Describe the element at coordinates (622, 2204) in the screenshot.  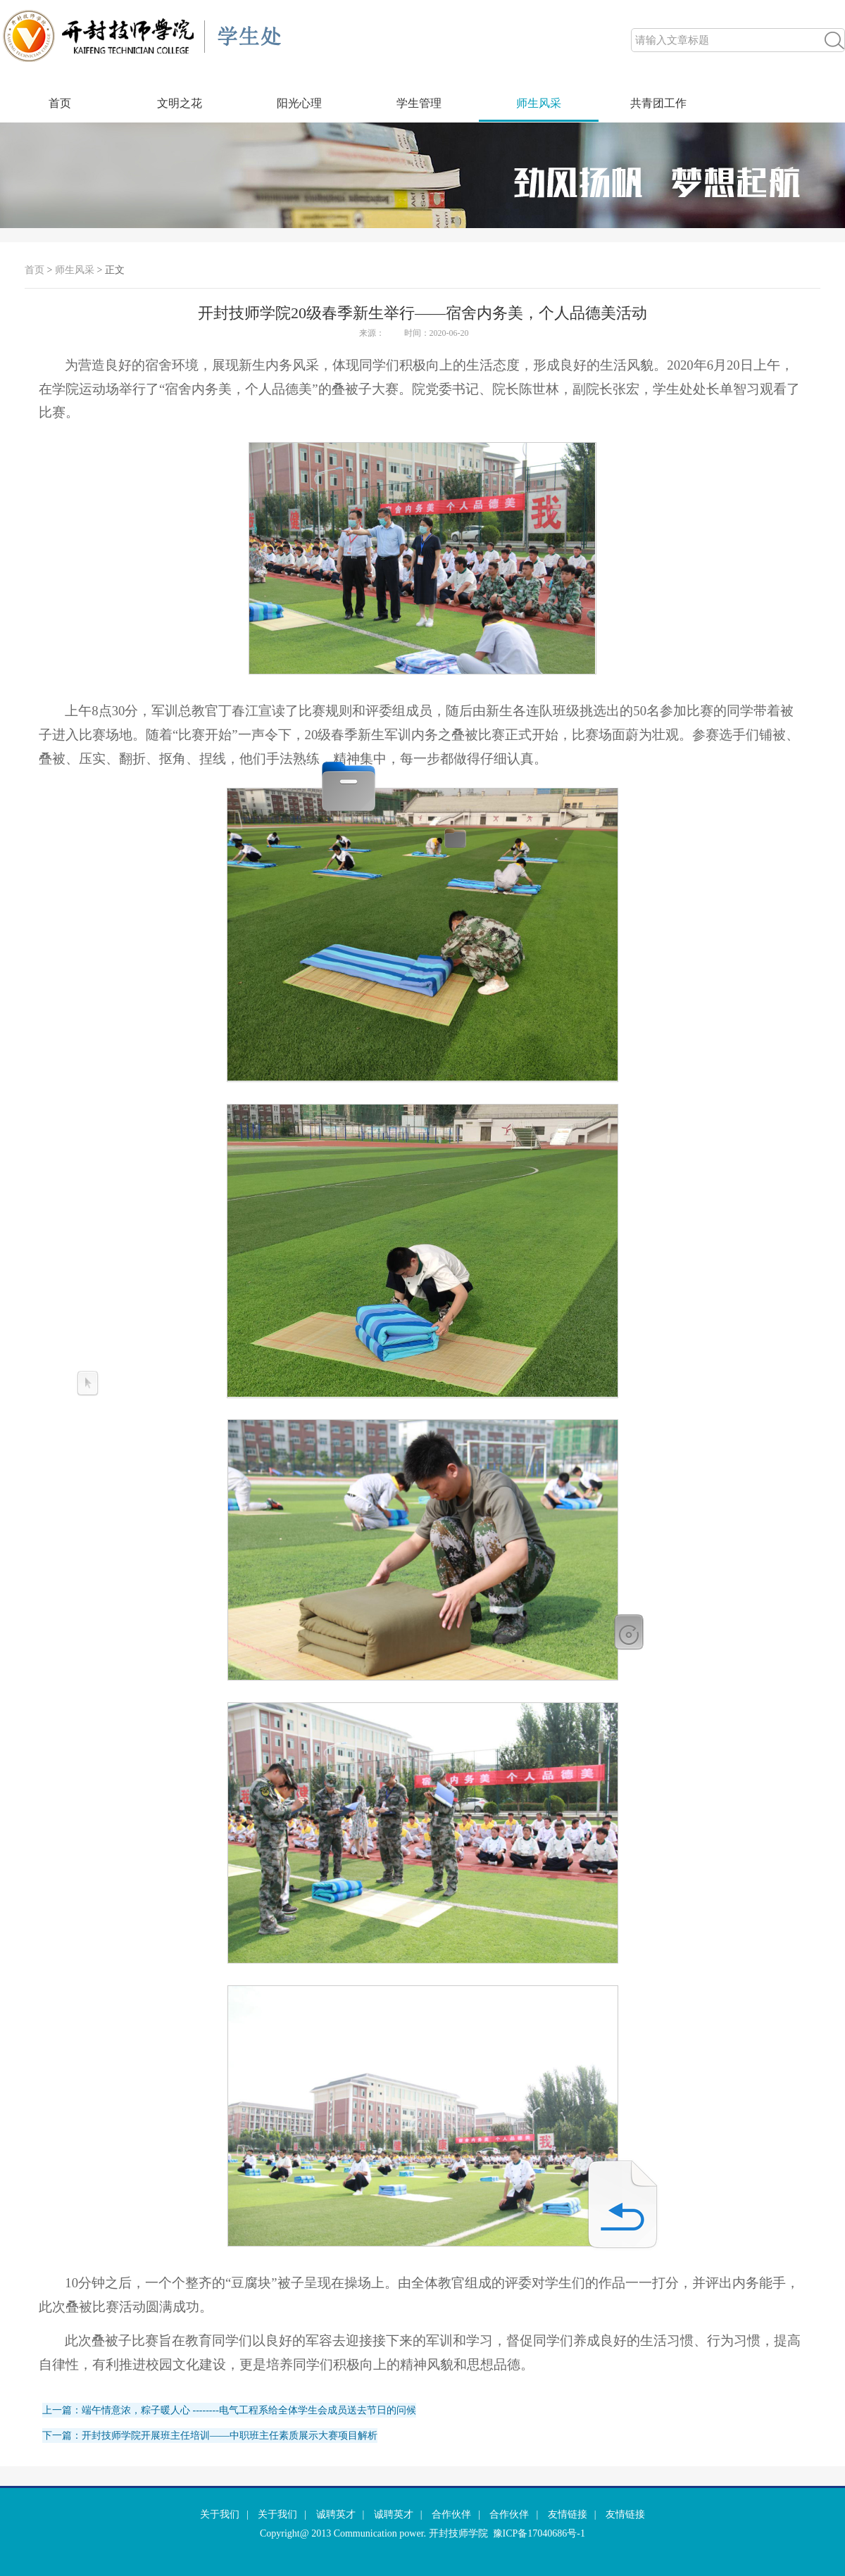
I see `revert document to previous version` at that location.